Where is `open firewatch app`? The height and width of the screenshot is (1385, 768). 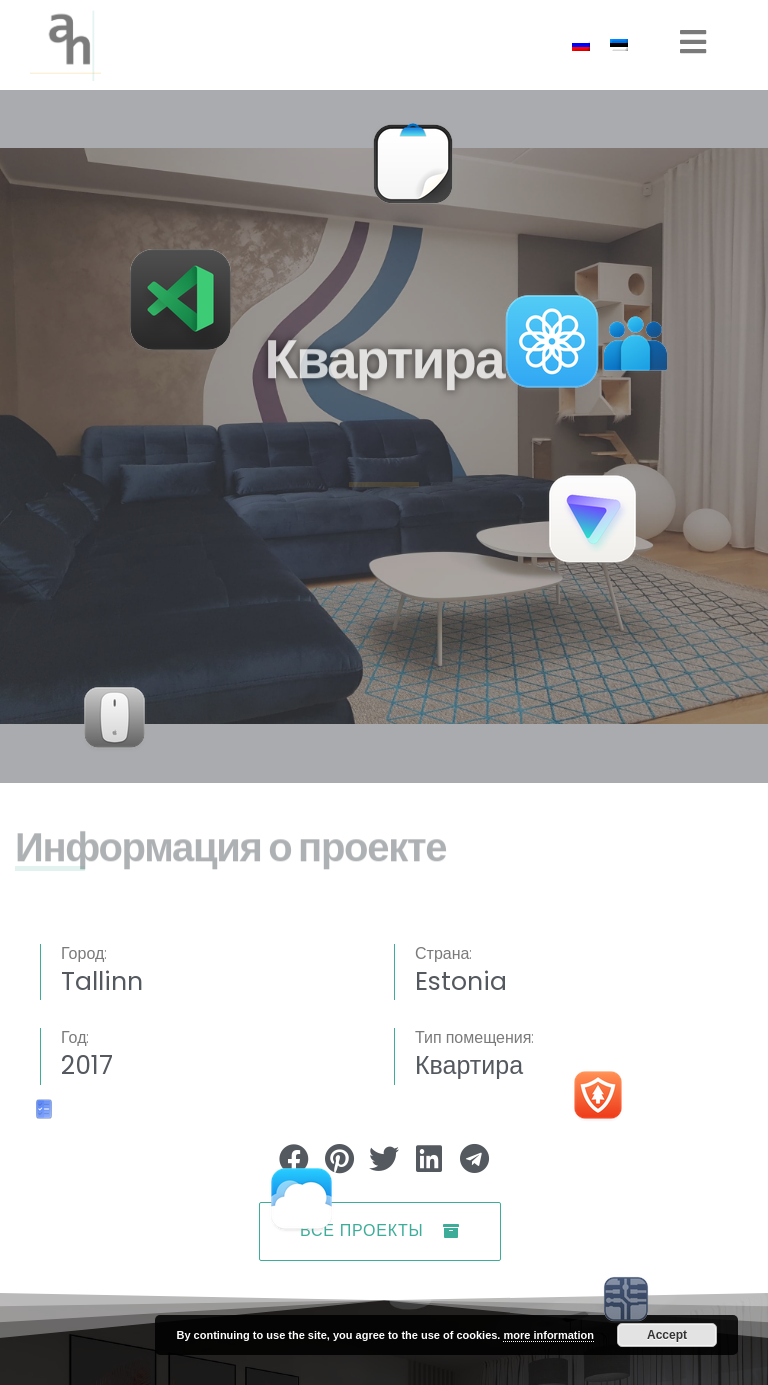 open firewatch app is located at coordinates (598, 1095).